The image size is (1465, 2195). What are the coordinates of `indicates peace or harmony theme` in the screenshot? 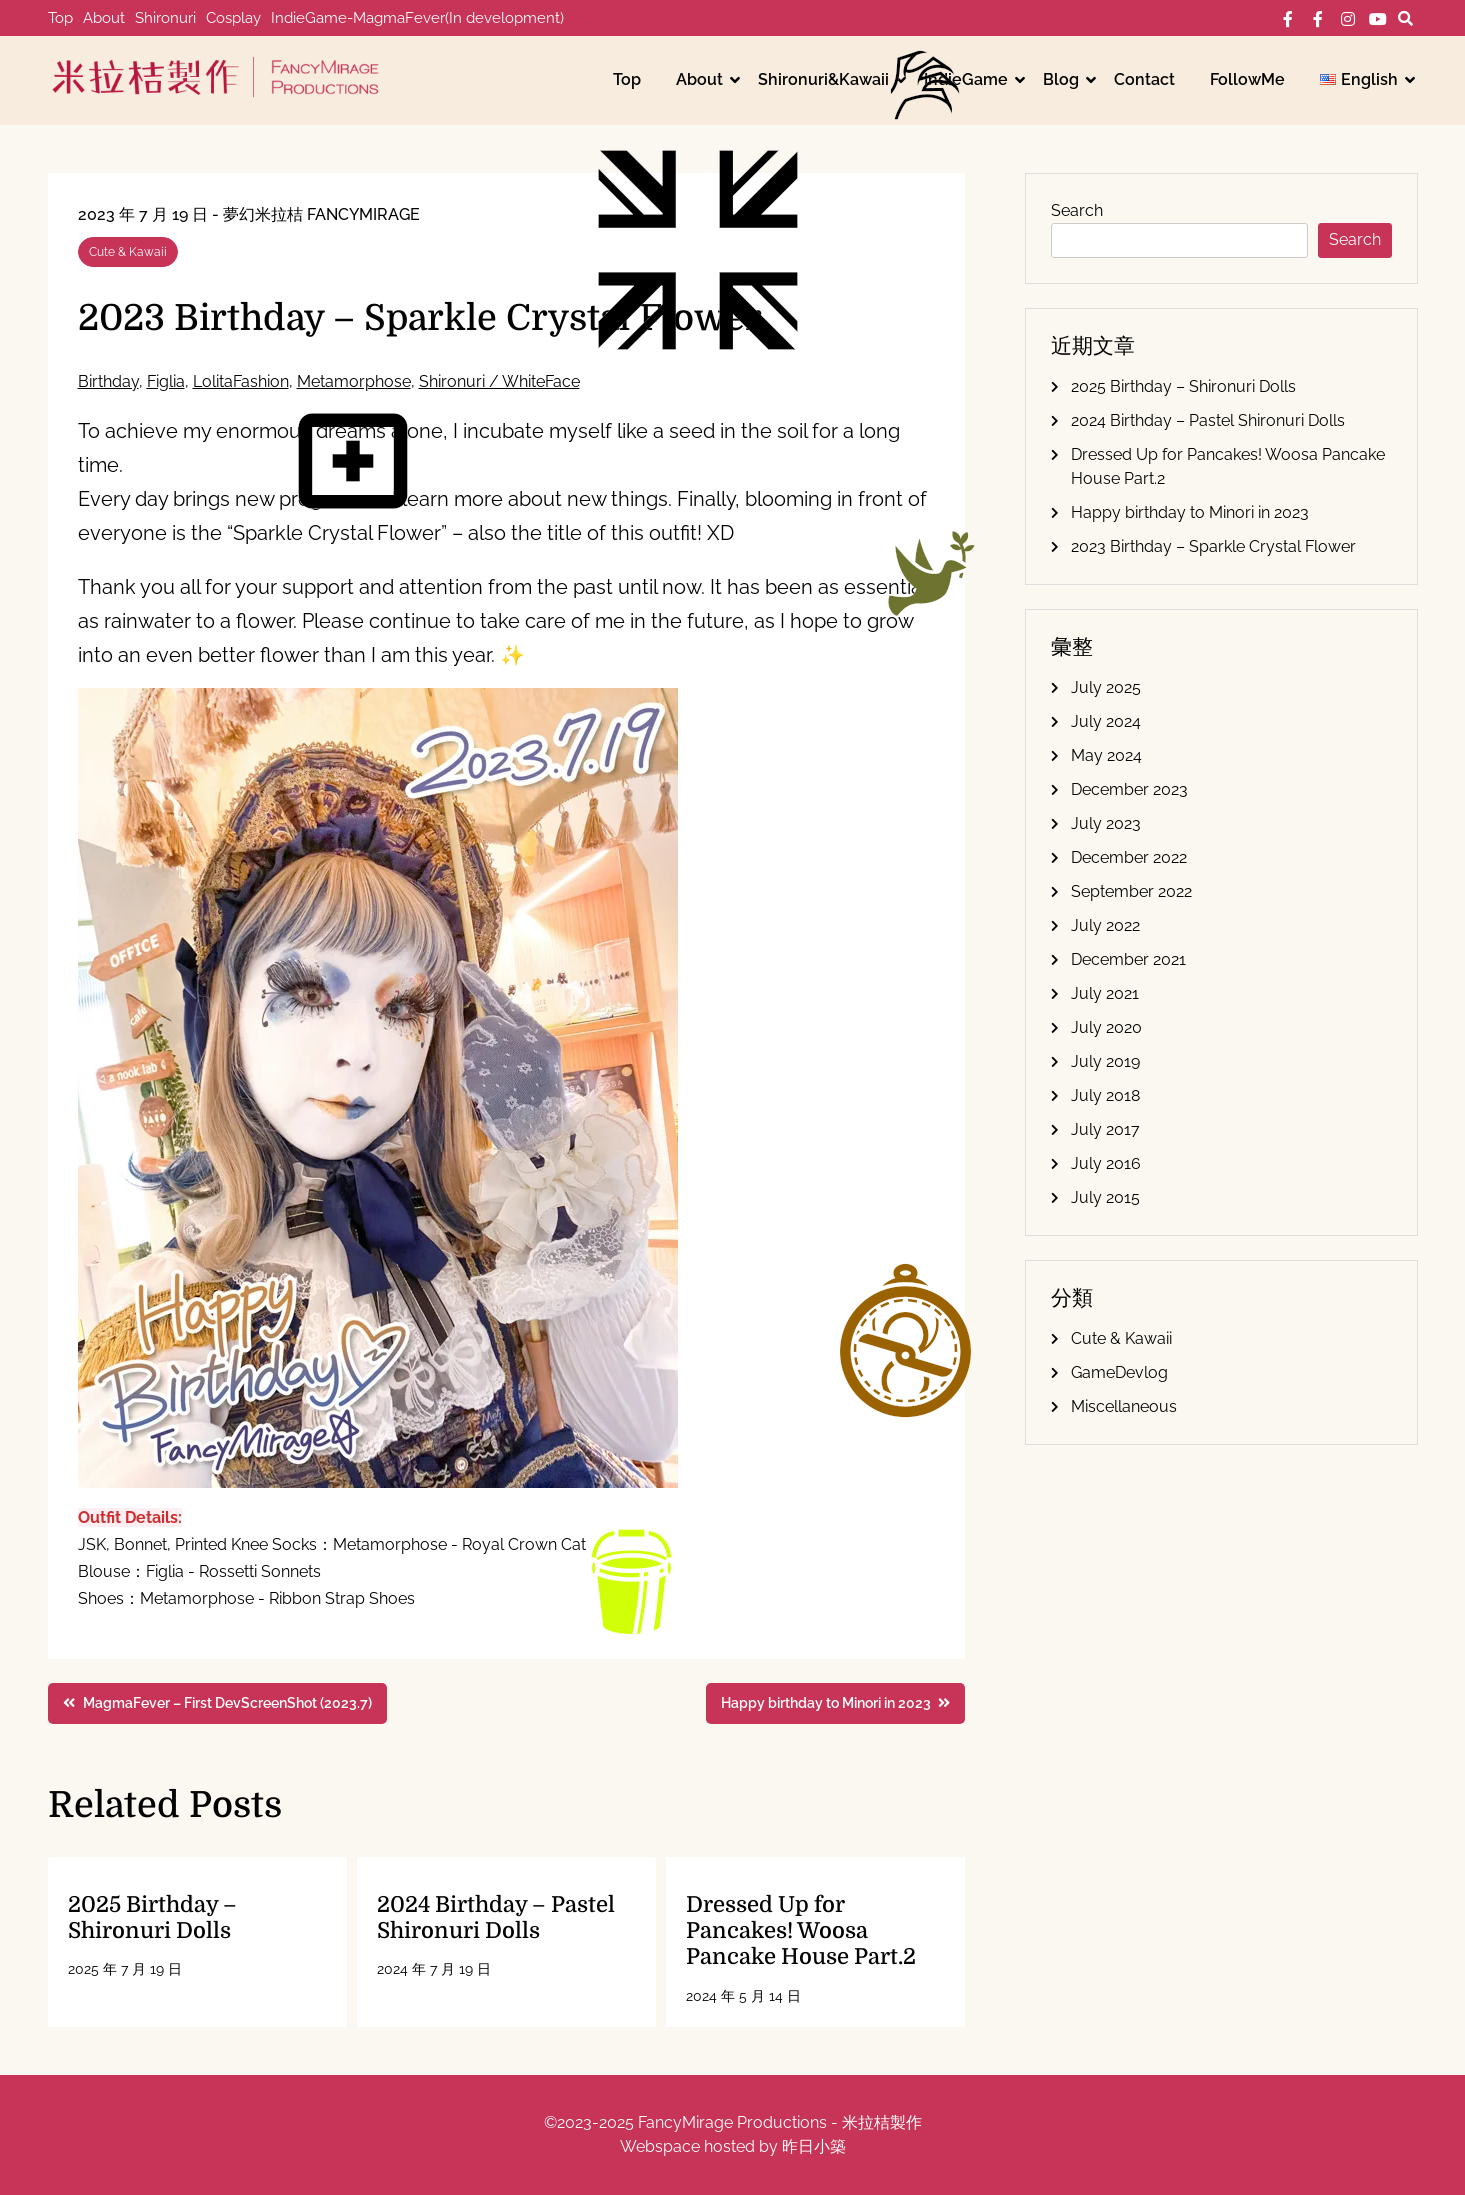 It's located at (931, 573).